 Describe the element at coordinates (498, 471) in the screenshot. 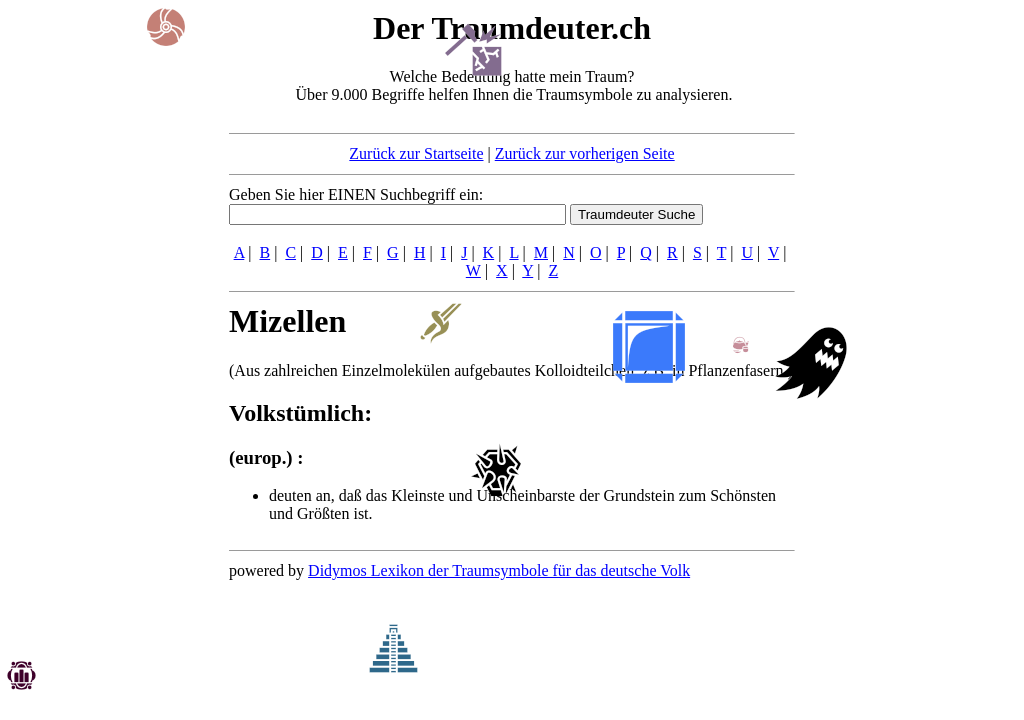

I see `activate defensive ability or shield spell` at that location.